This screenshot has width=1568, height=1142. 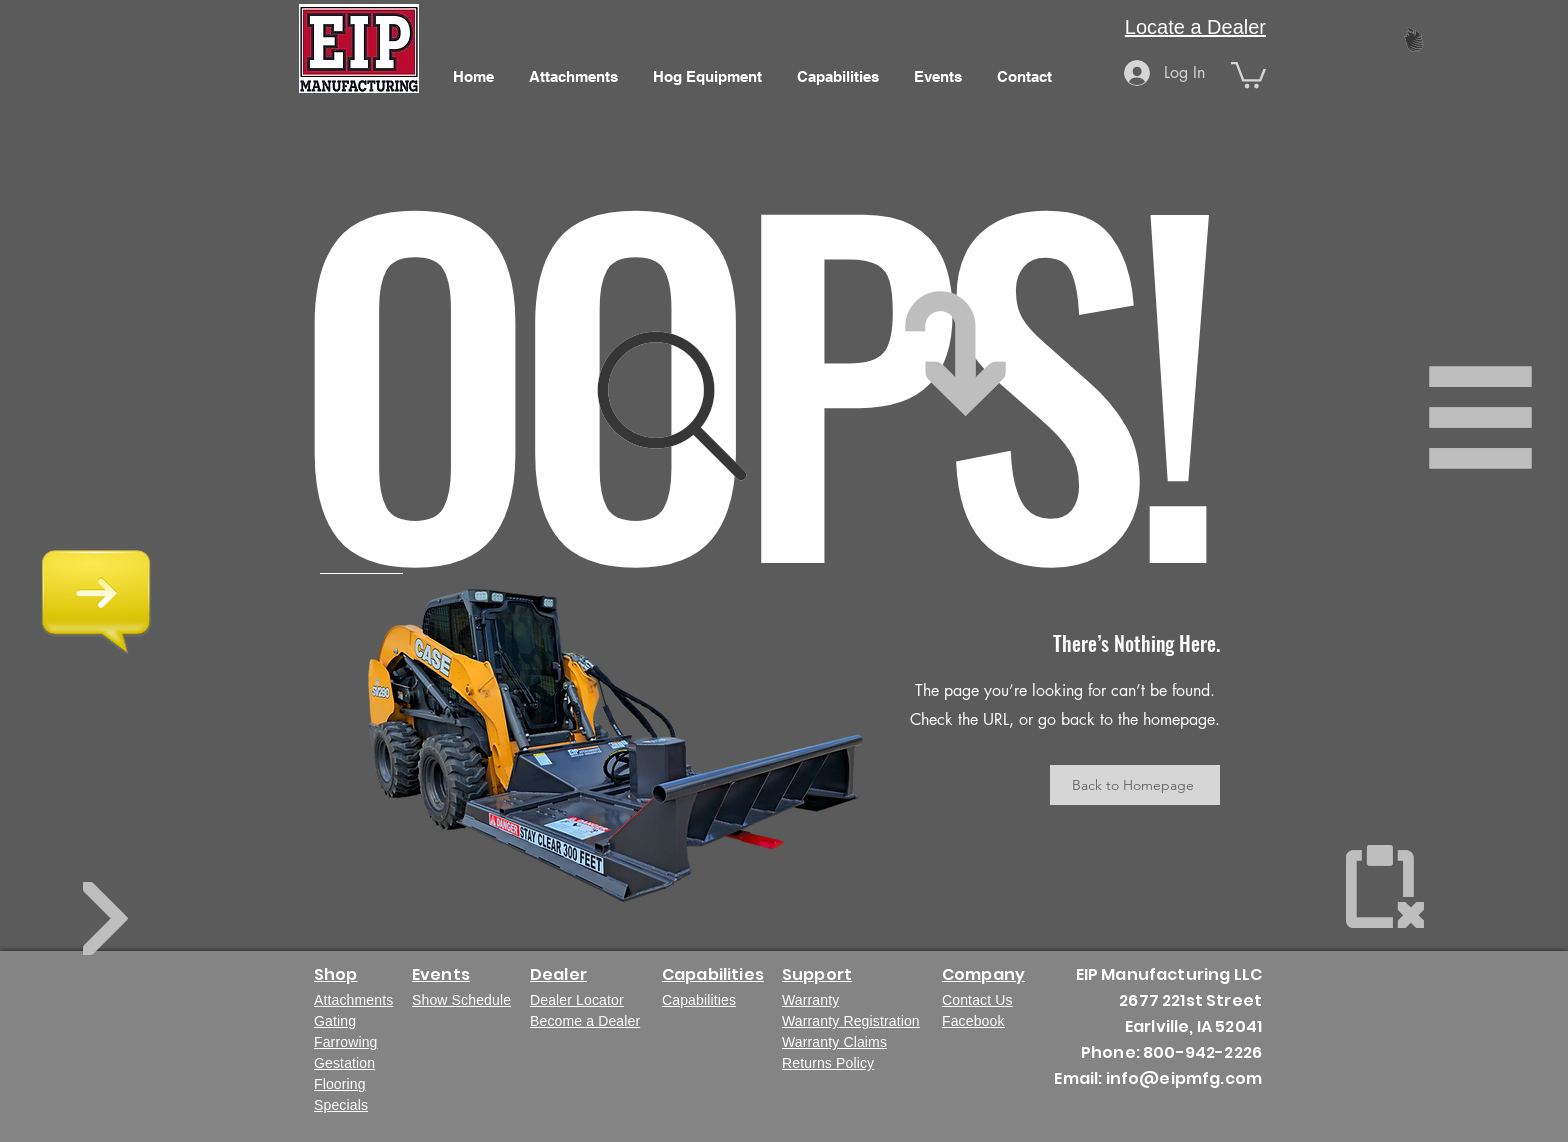 I want to click on indicates an overdue or expired task, so click(x=1382, y=886).